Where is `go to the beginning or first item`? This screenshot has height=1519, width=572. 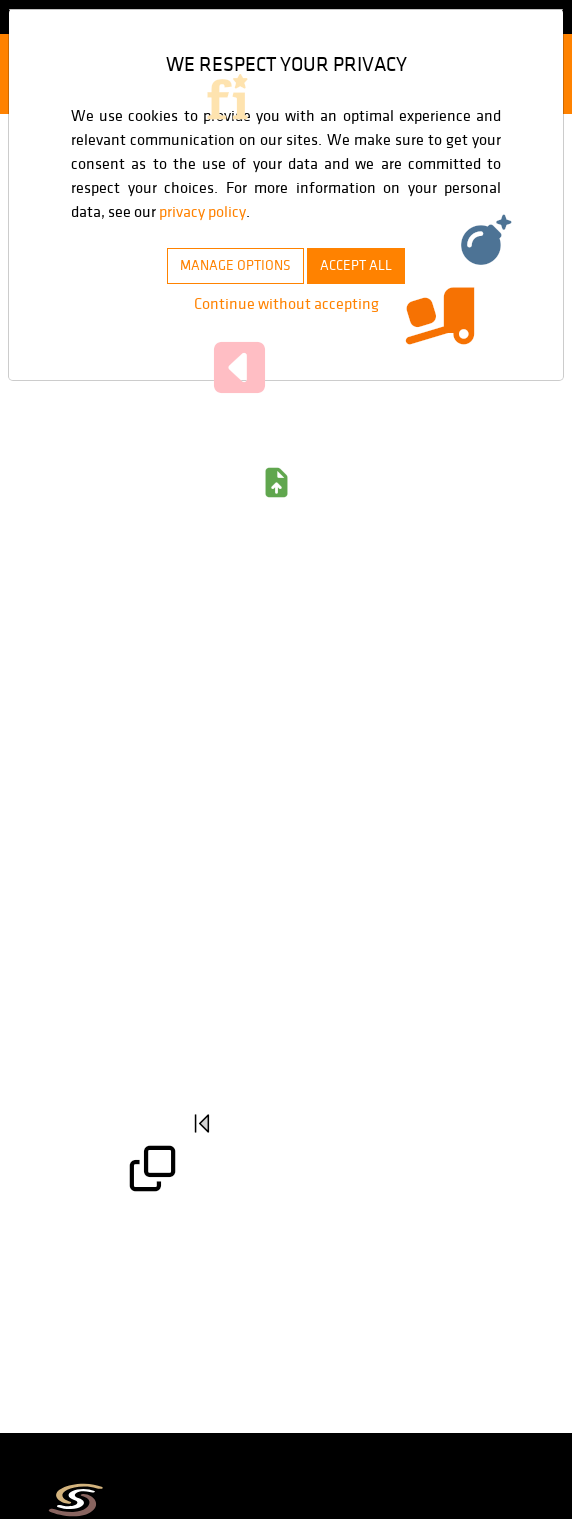
go to the beginning or first item is located at coordinates (201, 1123).